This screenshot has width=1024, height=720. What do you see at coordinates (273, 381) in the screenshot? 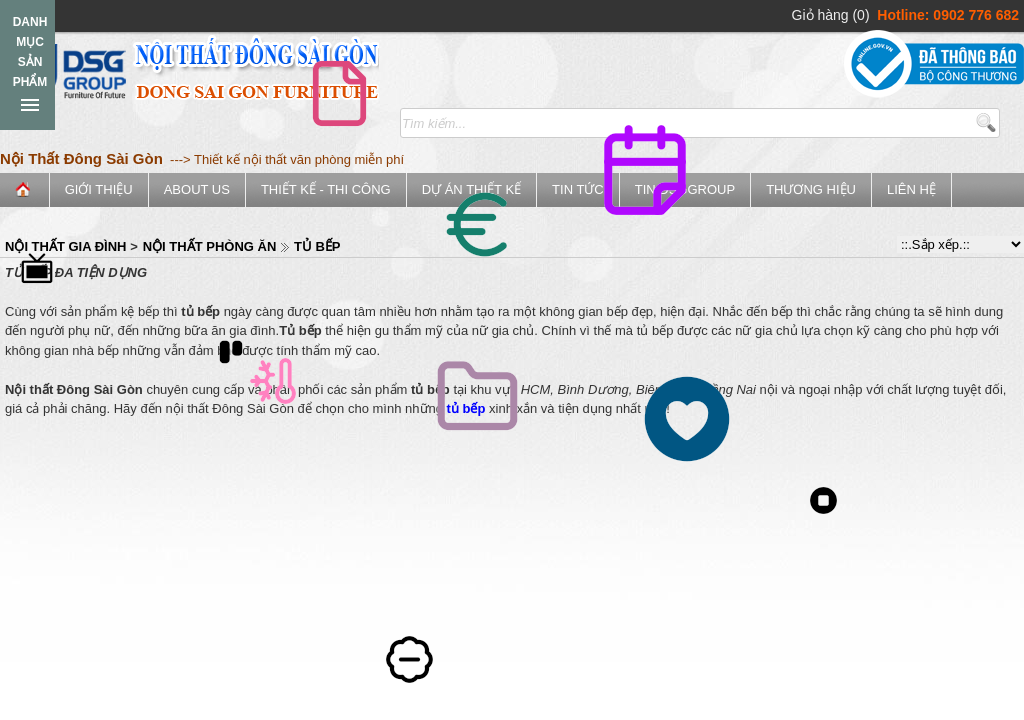
I see `indicates cold temperature or freezing conditions` at bounding box center [273, 381].